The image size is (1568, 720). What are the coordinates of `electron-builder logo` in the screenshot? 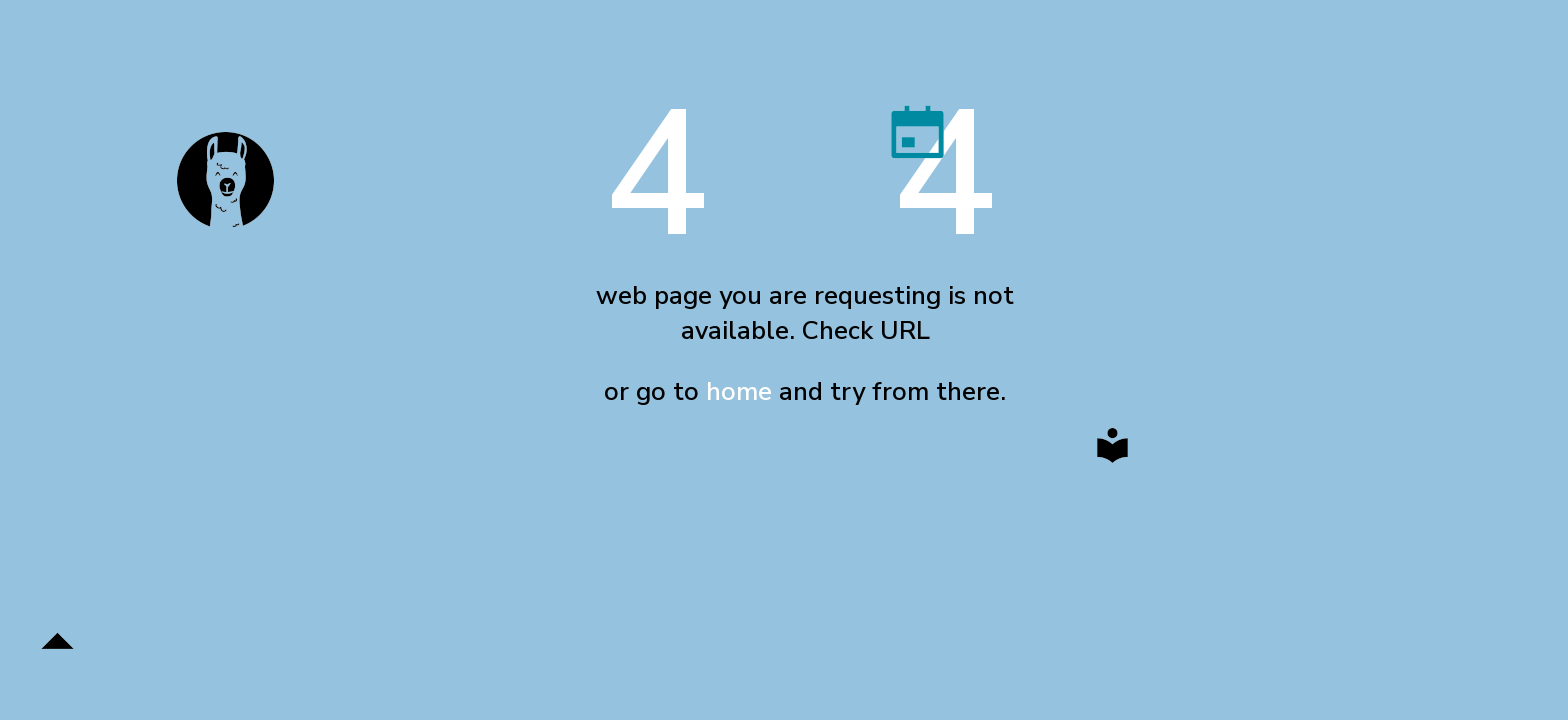 It's located at (1112, 445).